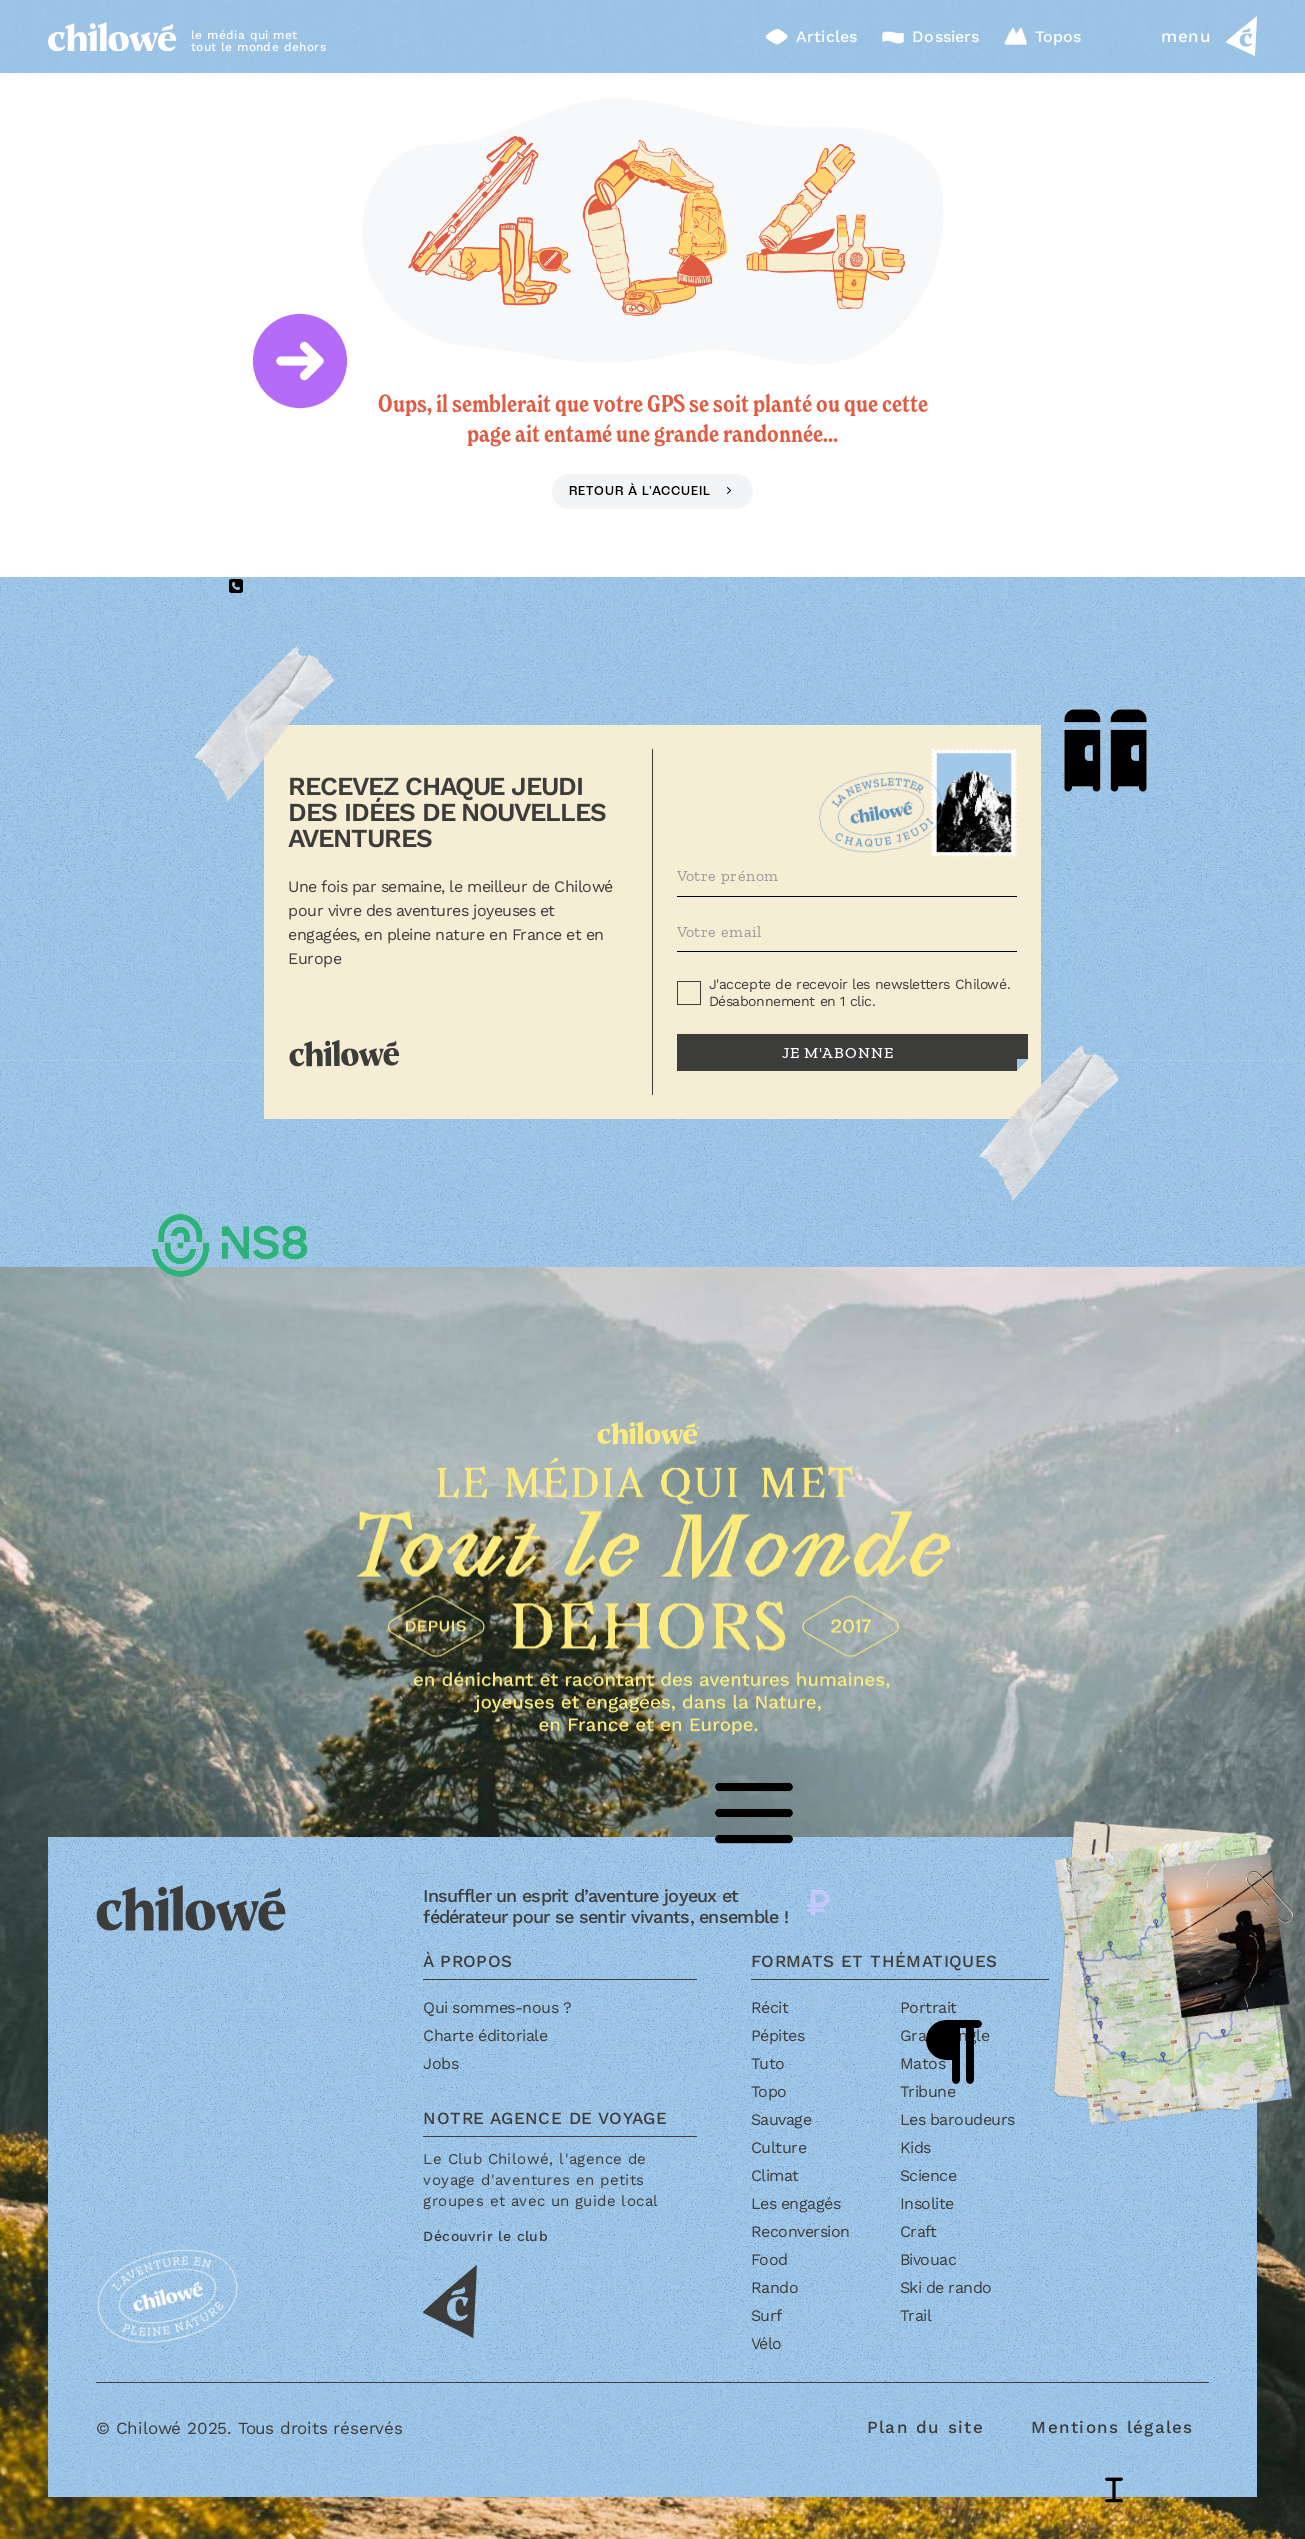  I want to click on tap to make a phone call, so click(236, 586).